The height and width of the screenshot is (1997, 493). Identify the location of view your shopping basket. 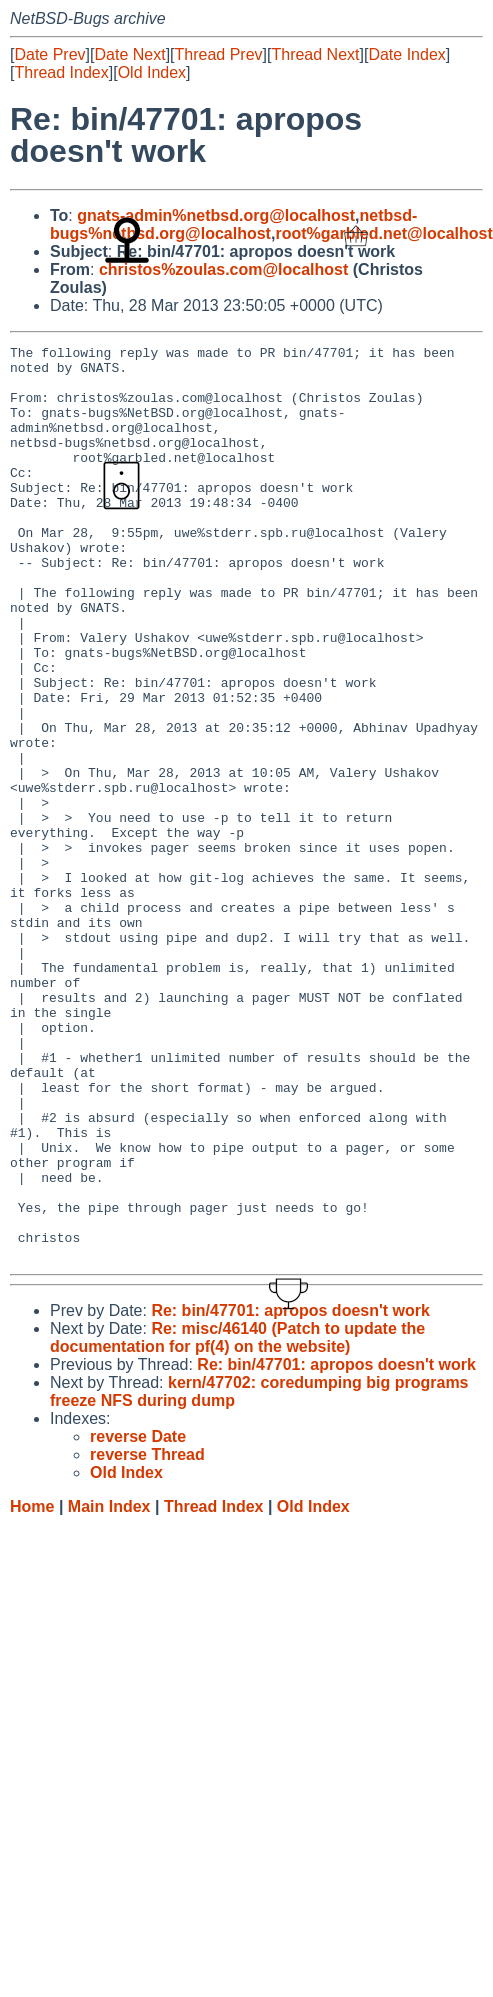
(356, 237).